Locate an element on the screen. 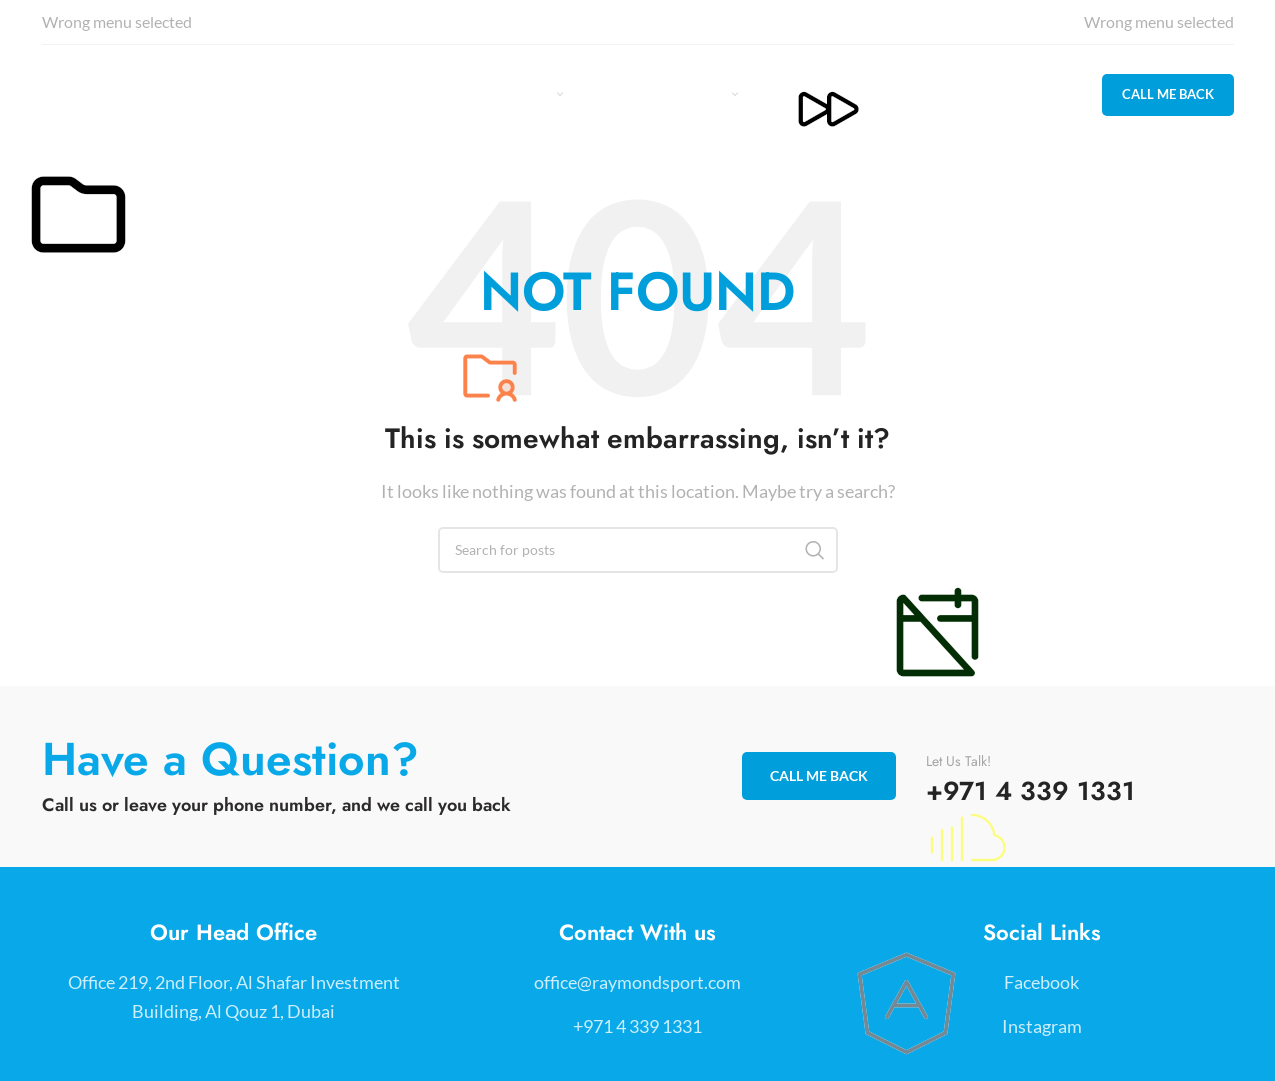 The width and height of the screenshot is (1275, 1081). access user profile folder is located at coordinates (490, 375).